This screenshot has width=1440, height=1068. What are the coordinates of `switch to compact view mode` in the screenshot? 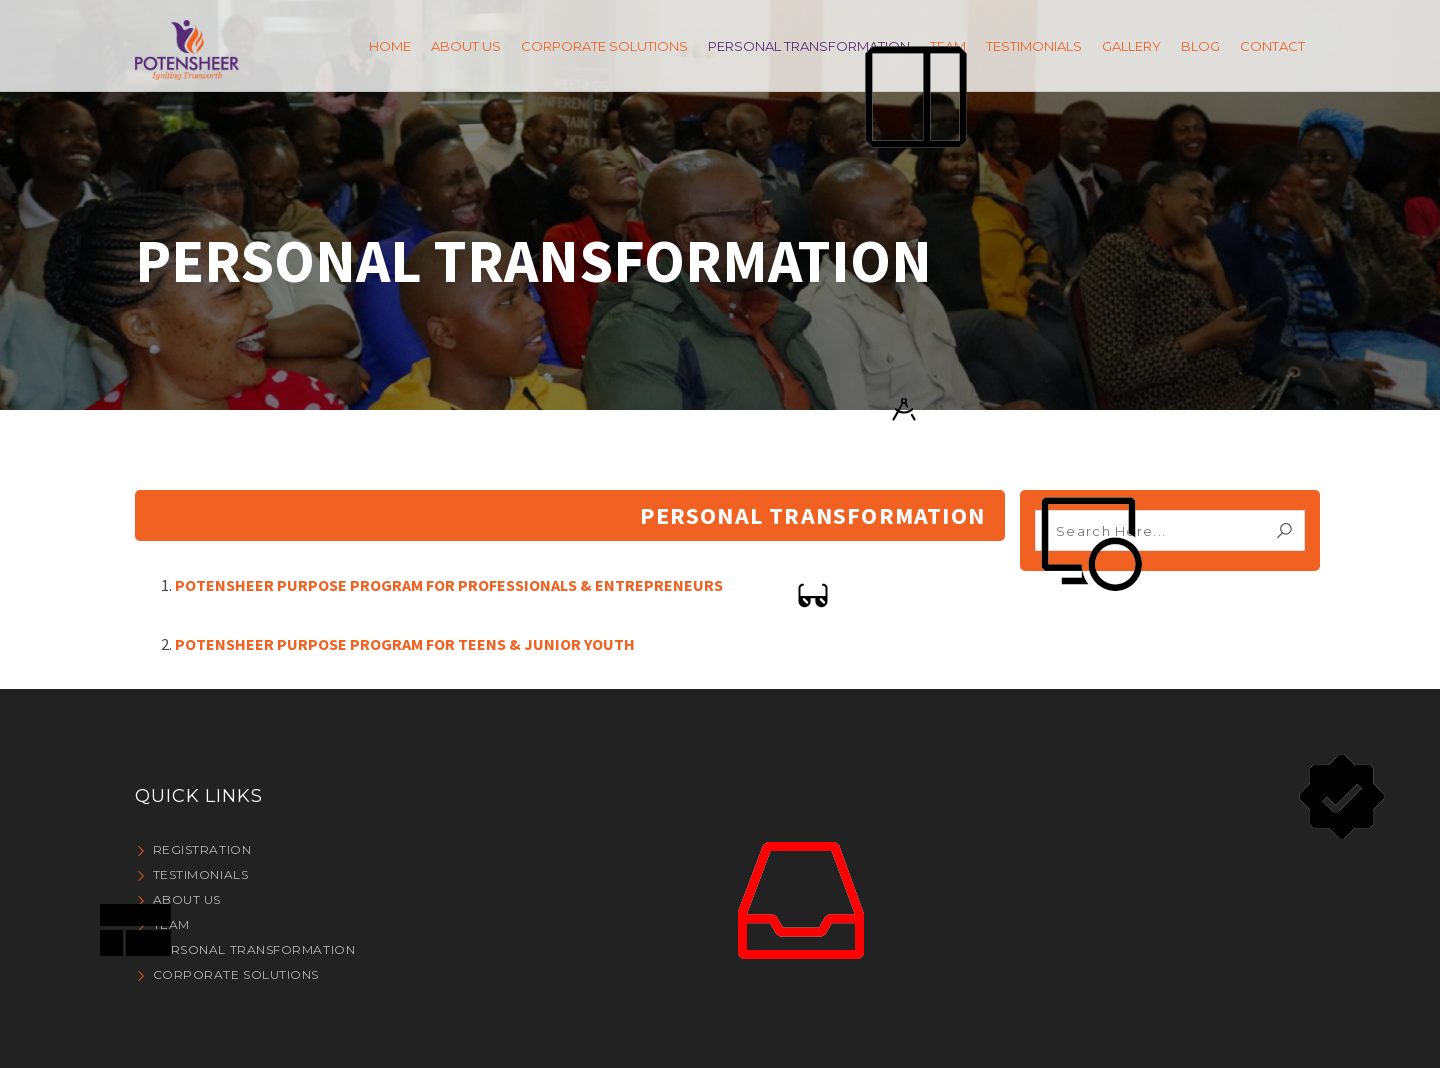 It's located at (134, 930).